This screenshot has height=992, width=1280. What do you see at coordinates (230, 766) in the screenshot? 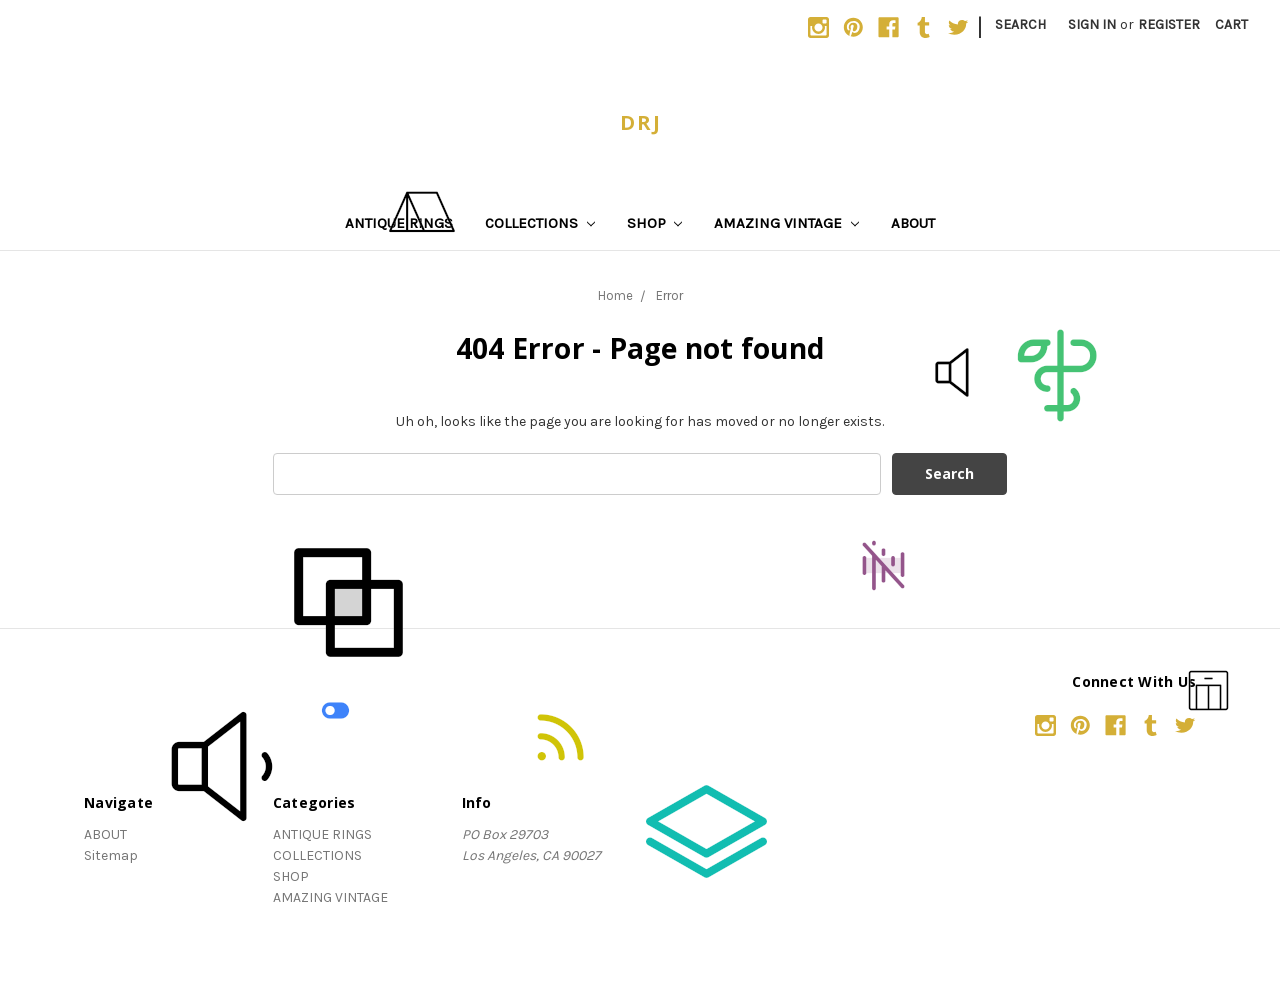
I see `audio playing at low volume` at bounding box center [230, 766].